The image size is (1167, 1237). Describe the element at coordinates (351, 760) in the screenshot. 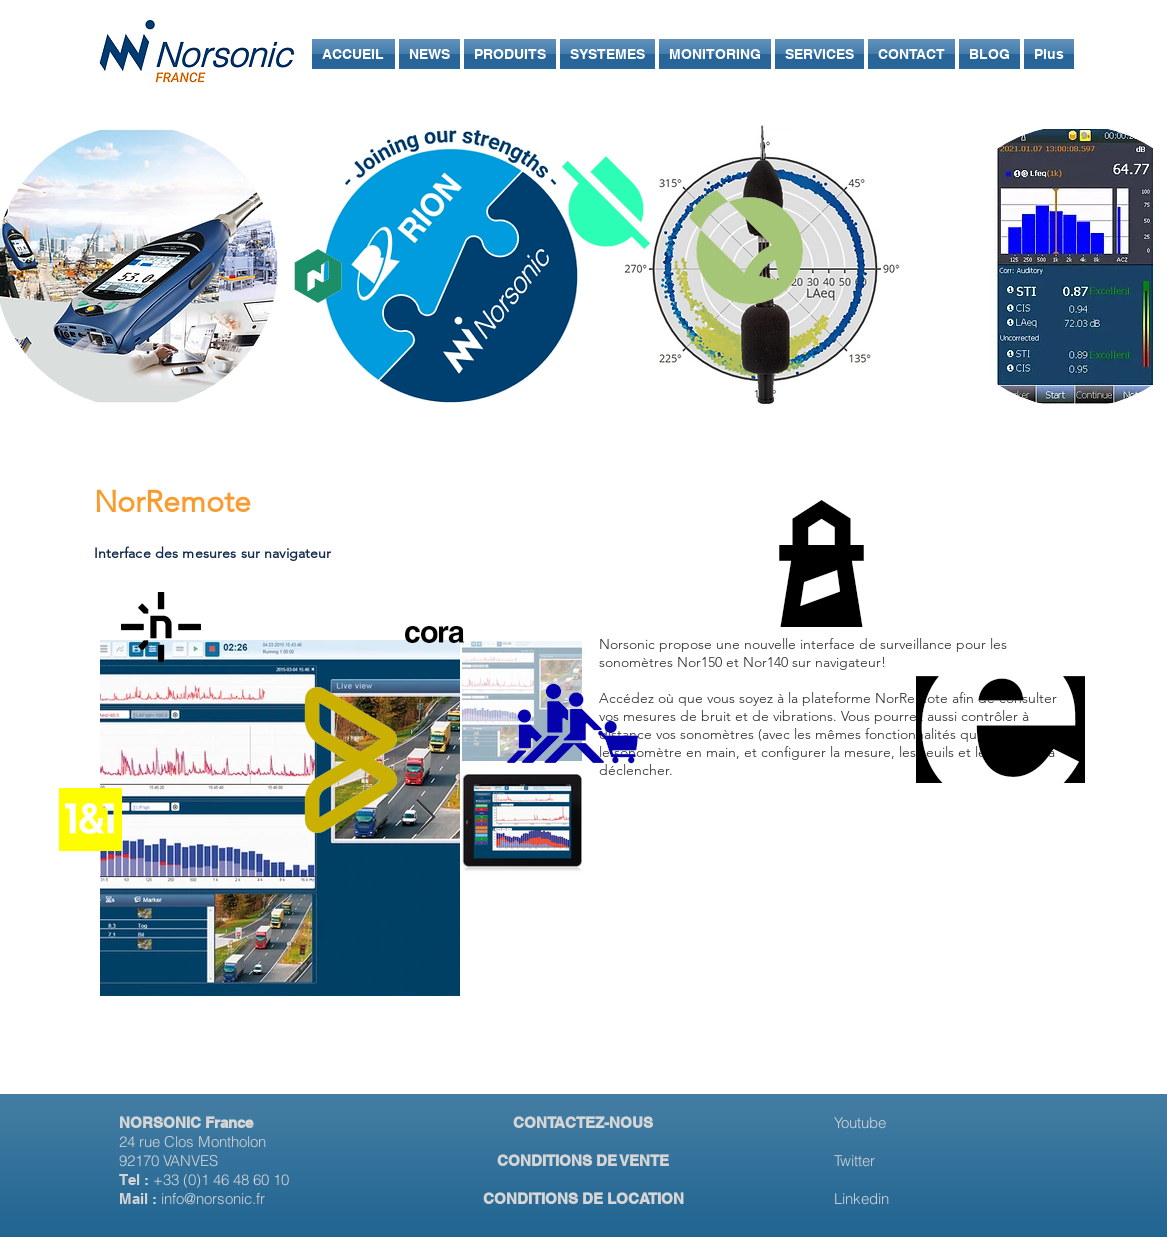

I see `BMC Software company logo` at that location.